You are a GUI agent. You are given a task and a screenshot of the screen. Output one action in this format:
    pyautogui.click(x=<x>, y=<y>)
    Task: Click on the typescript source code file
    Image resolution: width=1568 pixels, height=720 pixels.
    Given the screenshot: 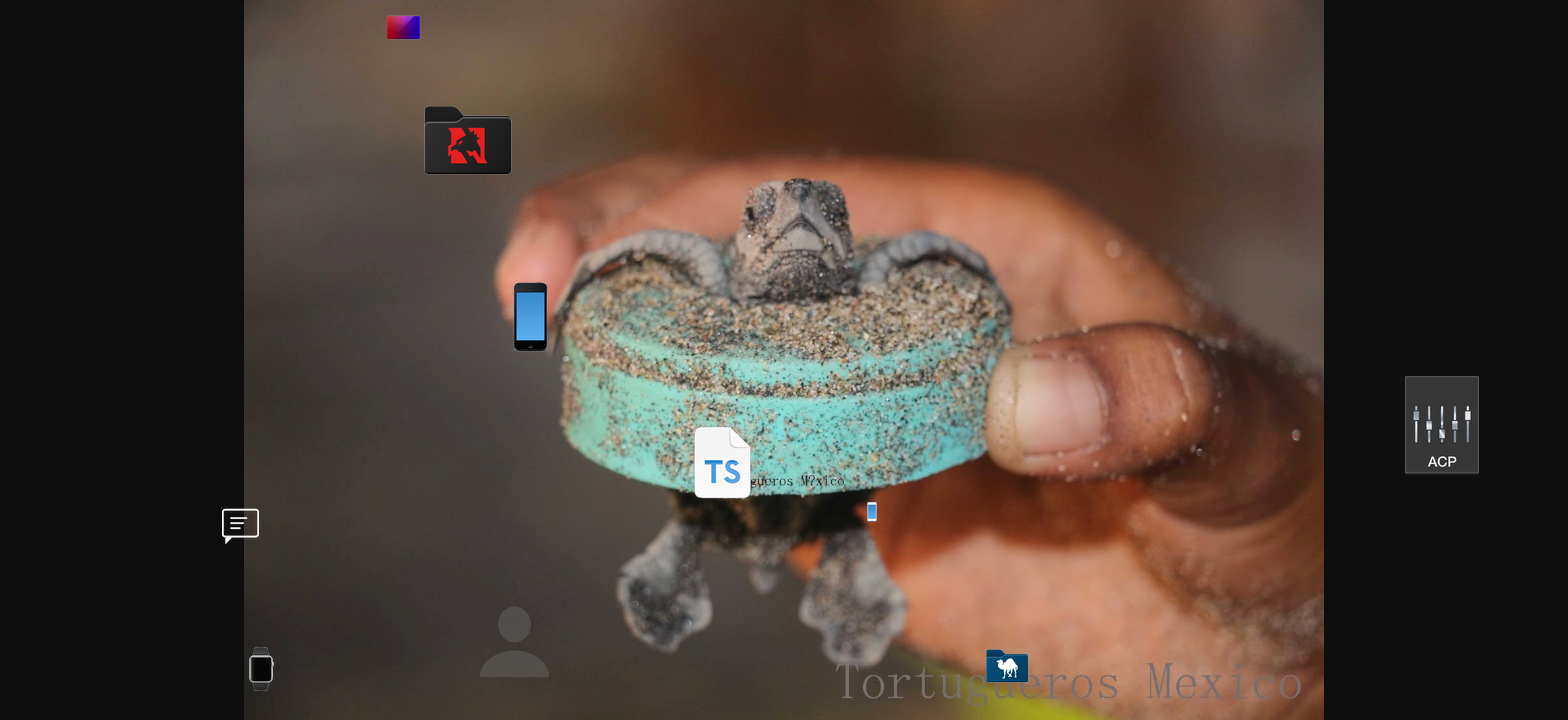 What is the action you would take?
    pyautogui.click(x=722, y=462)
    